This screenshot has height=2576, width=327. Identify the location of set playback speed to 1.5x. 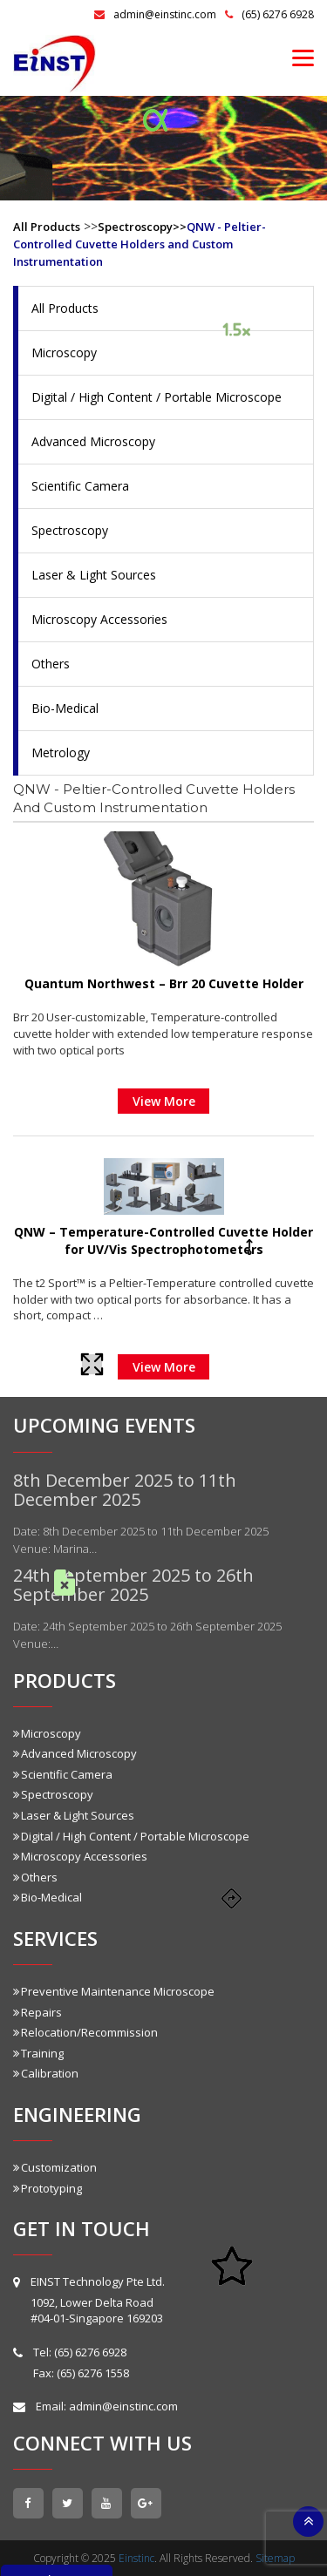
(237, 329).